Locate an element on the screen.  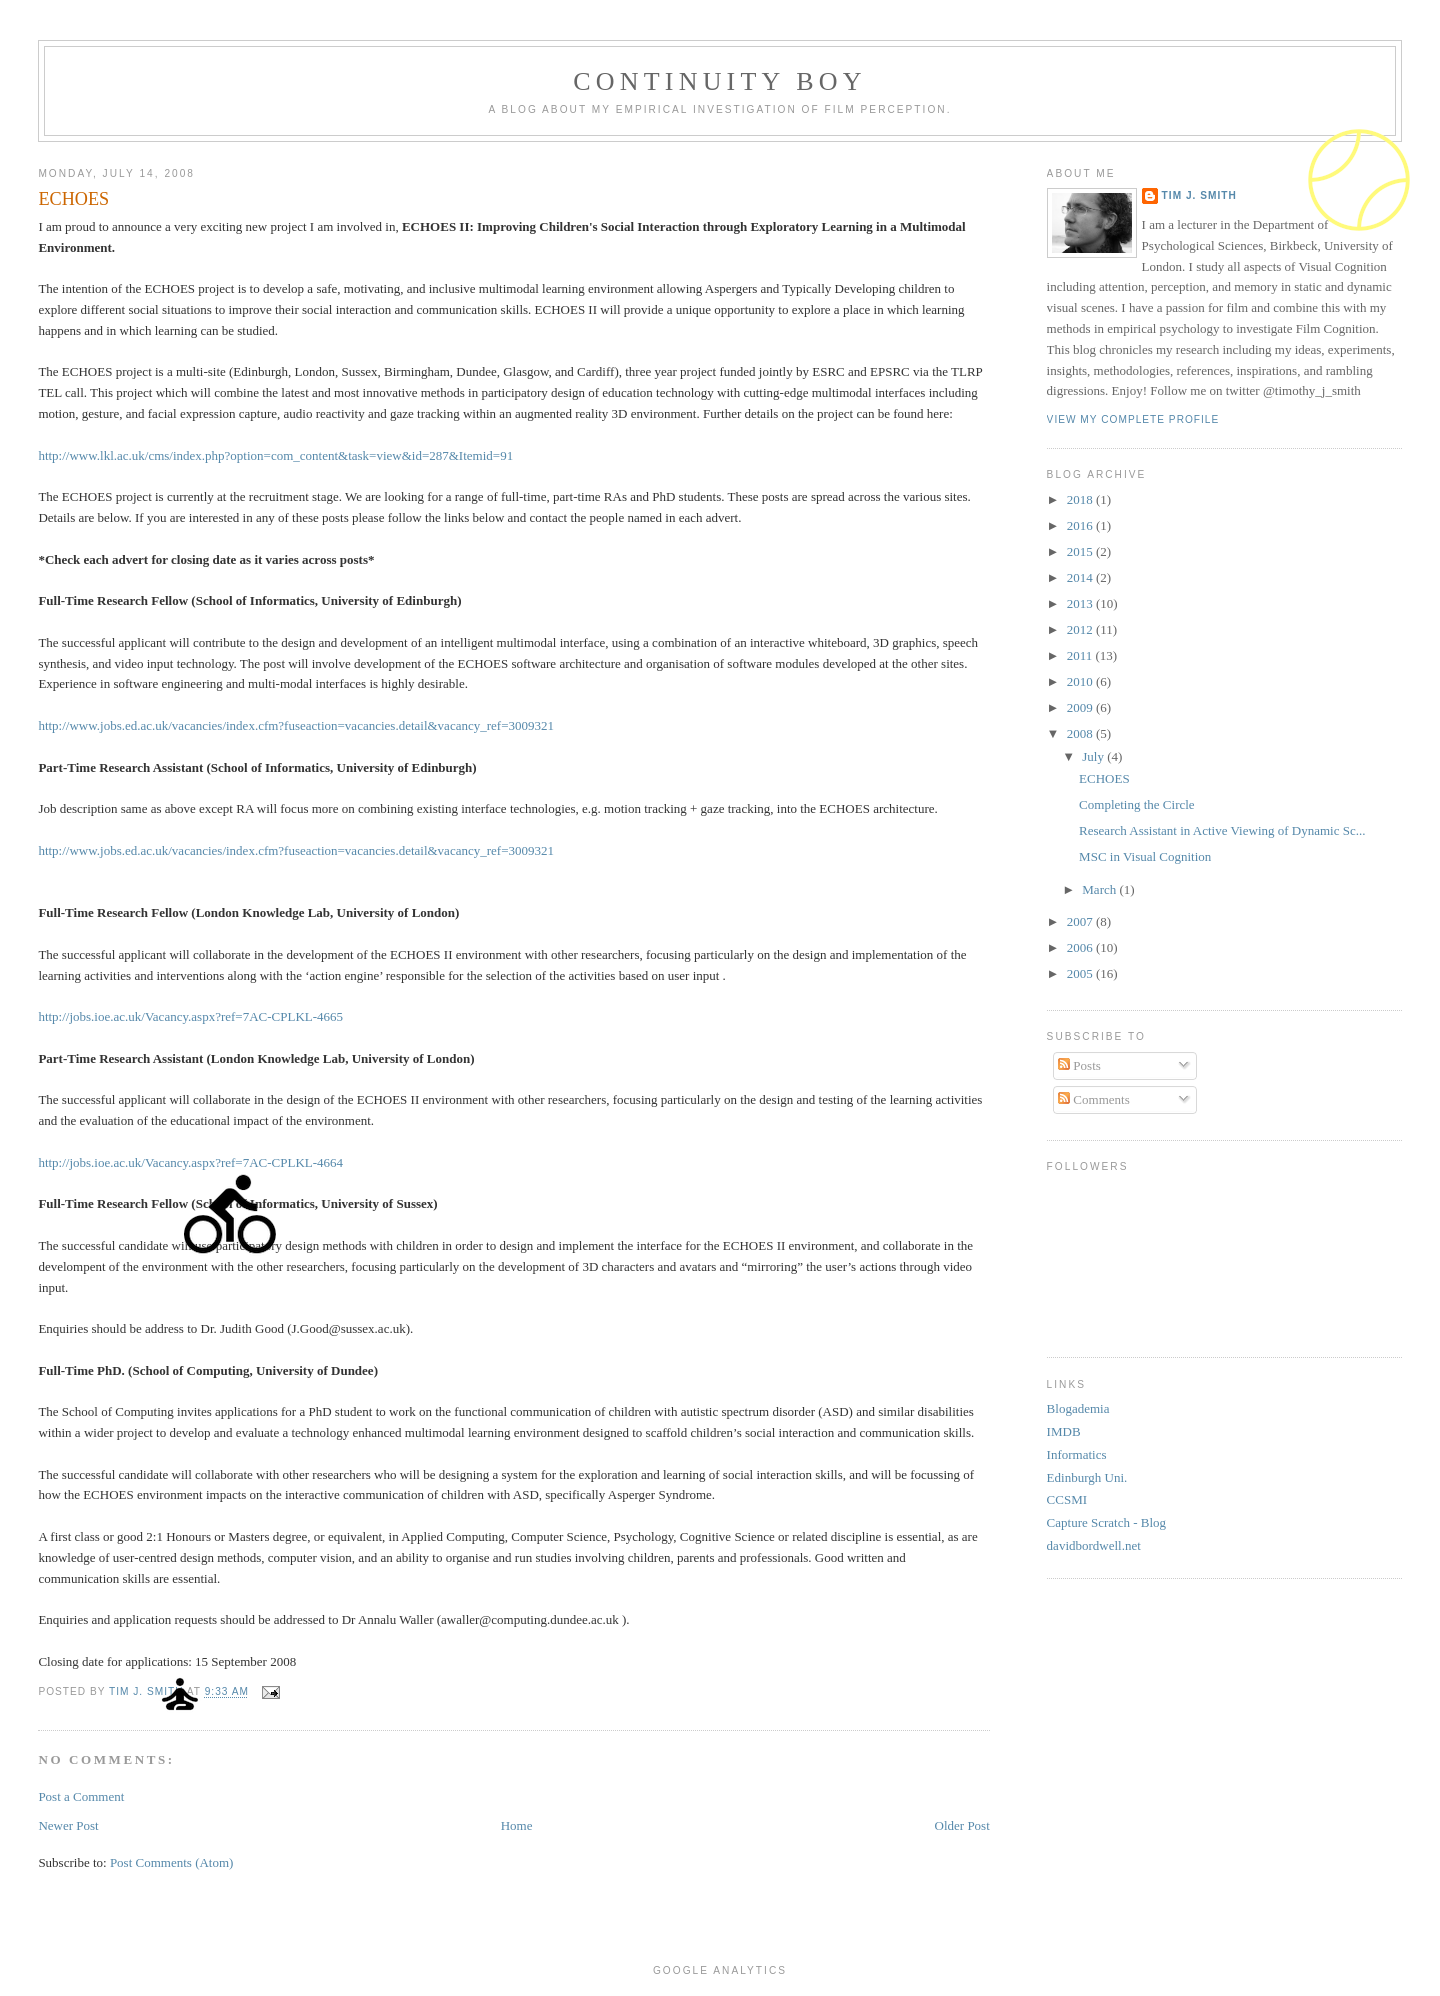
get cycling directions is located at coordinates (230, 1215).